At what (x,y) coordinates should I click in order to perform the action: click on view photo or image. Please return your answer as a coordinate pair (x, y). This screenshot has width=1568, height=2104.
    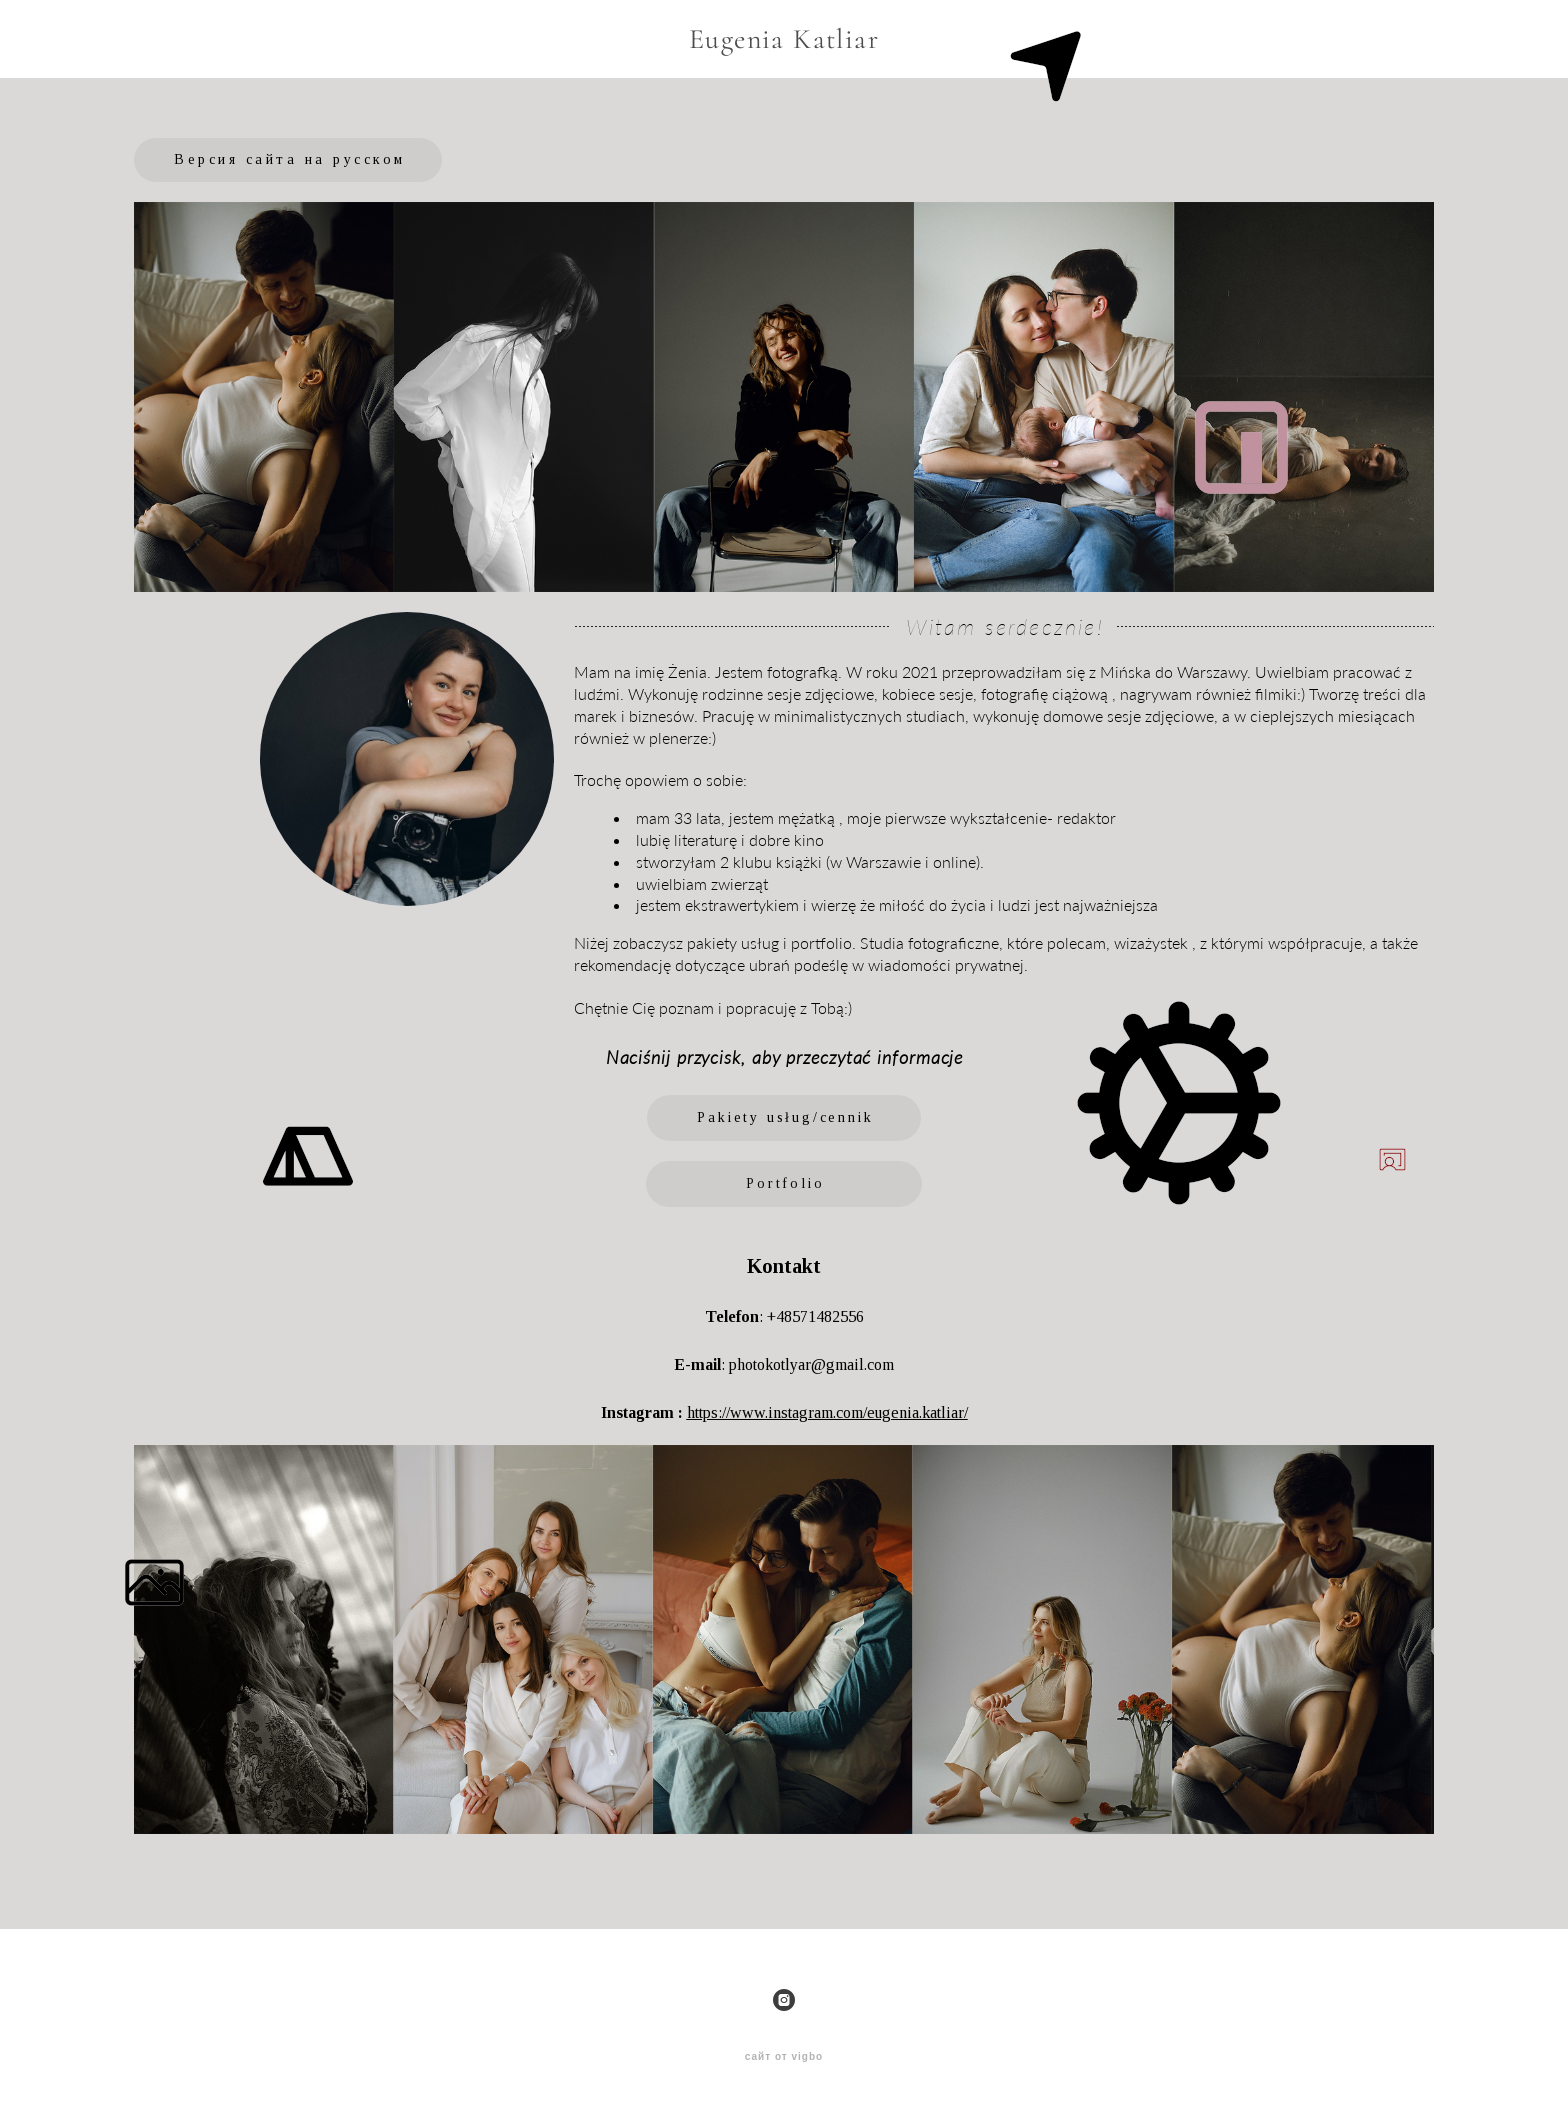
    Looking at the image, I should click on (154, 1582).